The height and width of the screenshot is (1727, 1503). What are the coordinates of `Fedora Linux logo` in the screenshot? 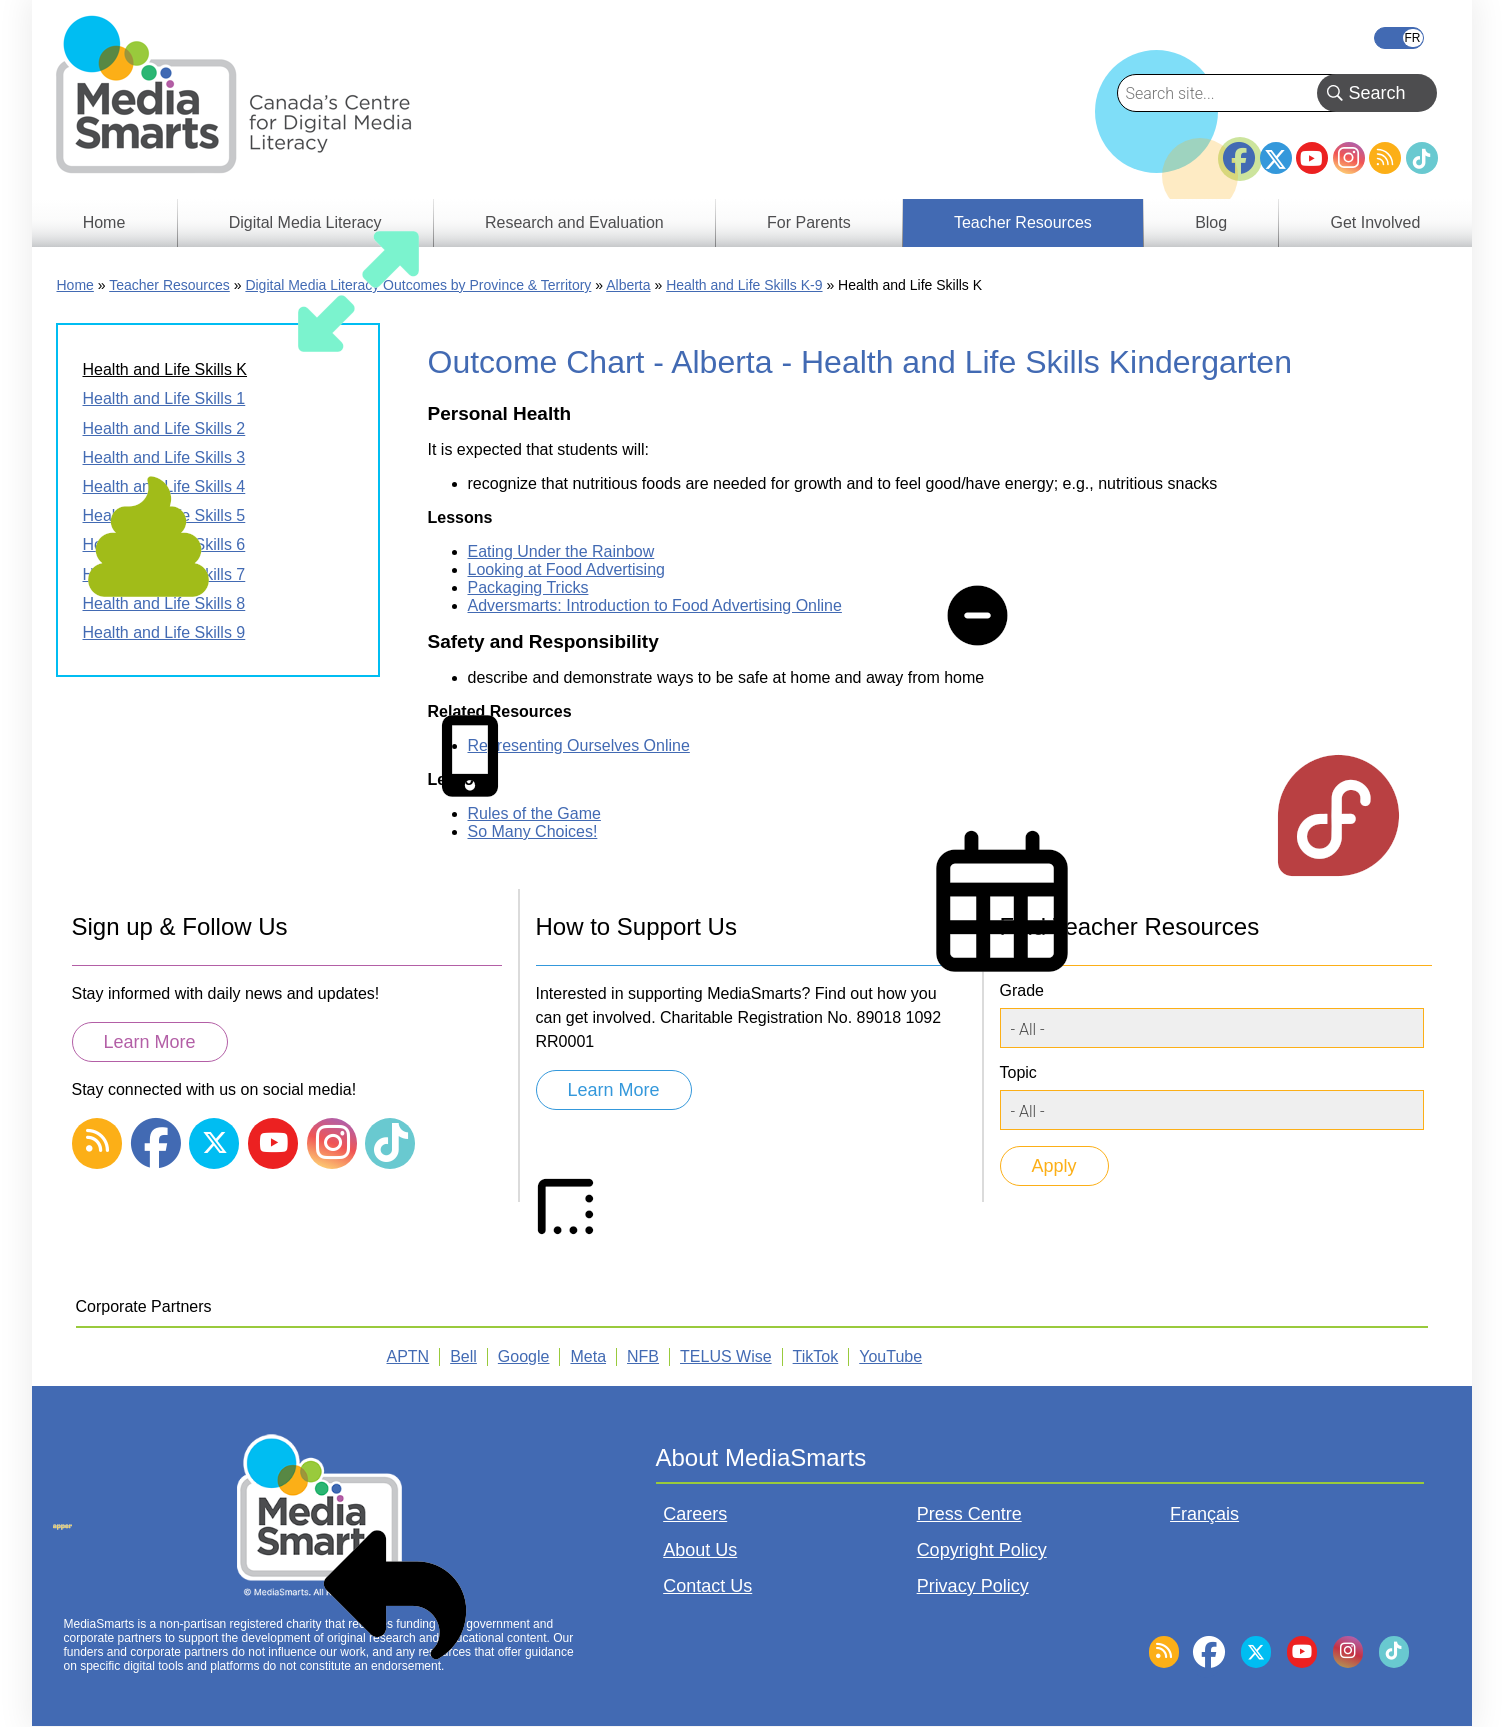 It's located at (1338, 815).